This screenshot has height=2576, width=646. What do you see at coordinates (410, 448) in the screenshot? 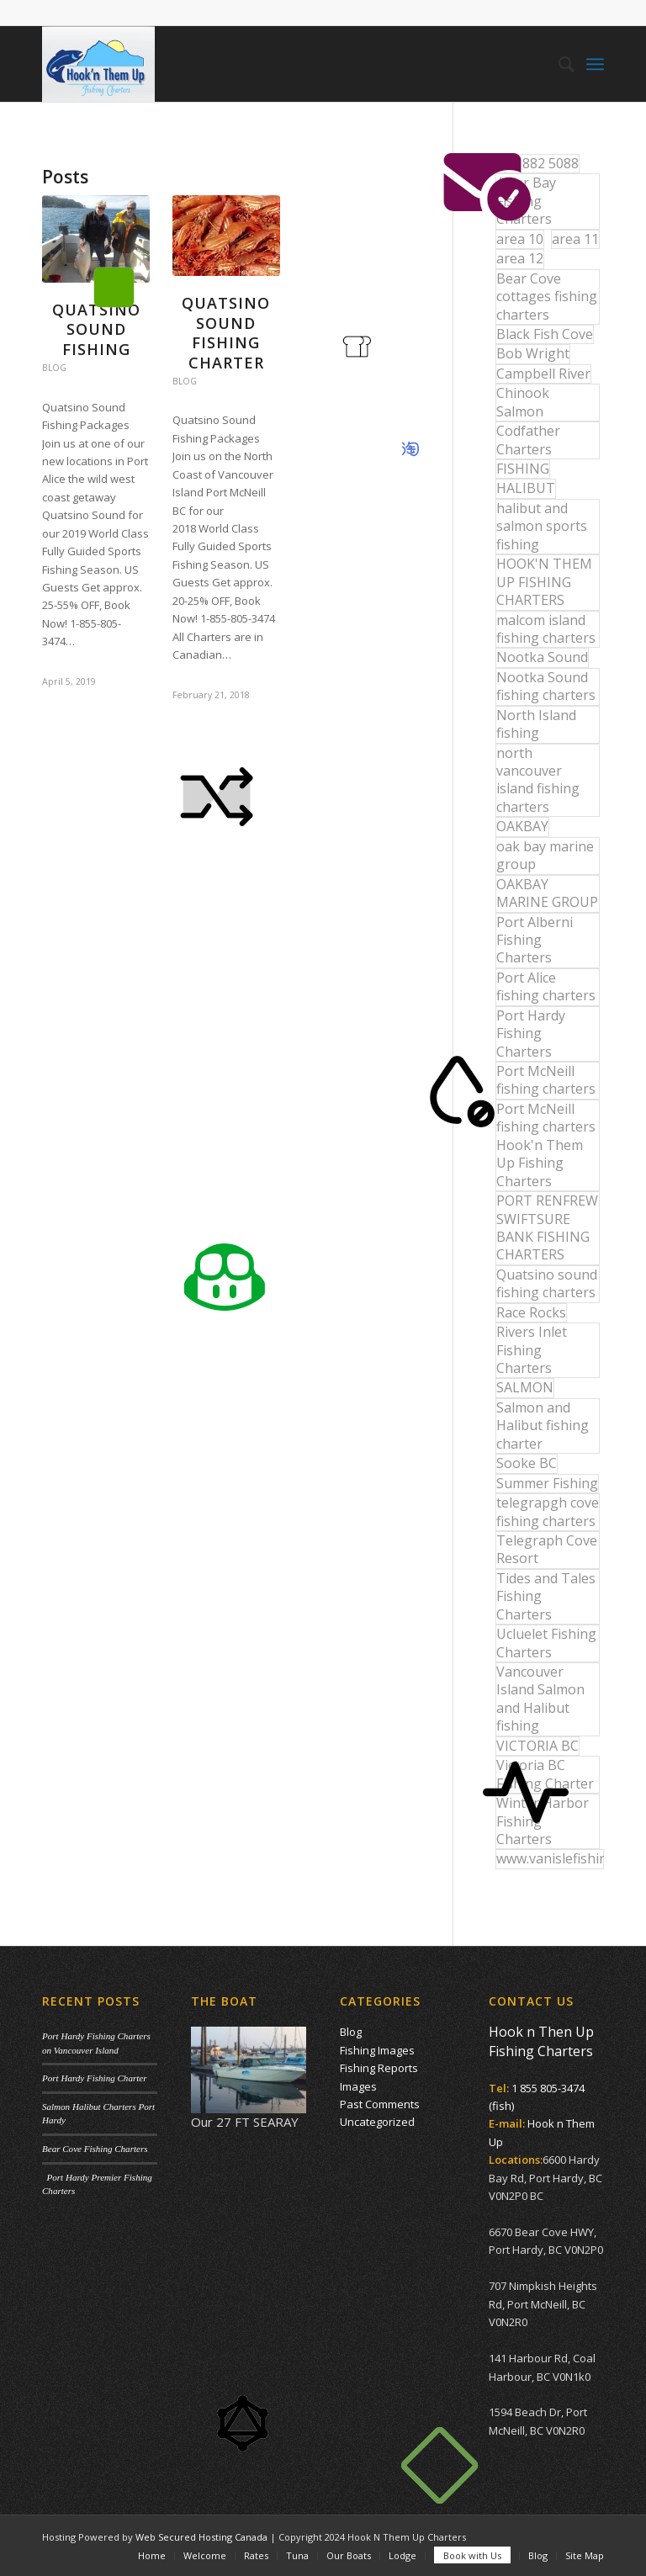
I see `open taobao shopping app` at bounding box center [410, 448].